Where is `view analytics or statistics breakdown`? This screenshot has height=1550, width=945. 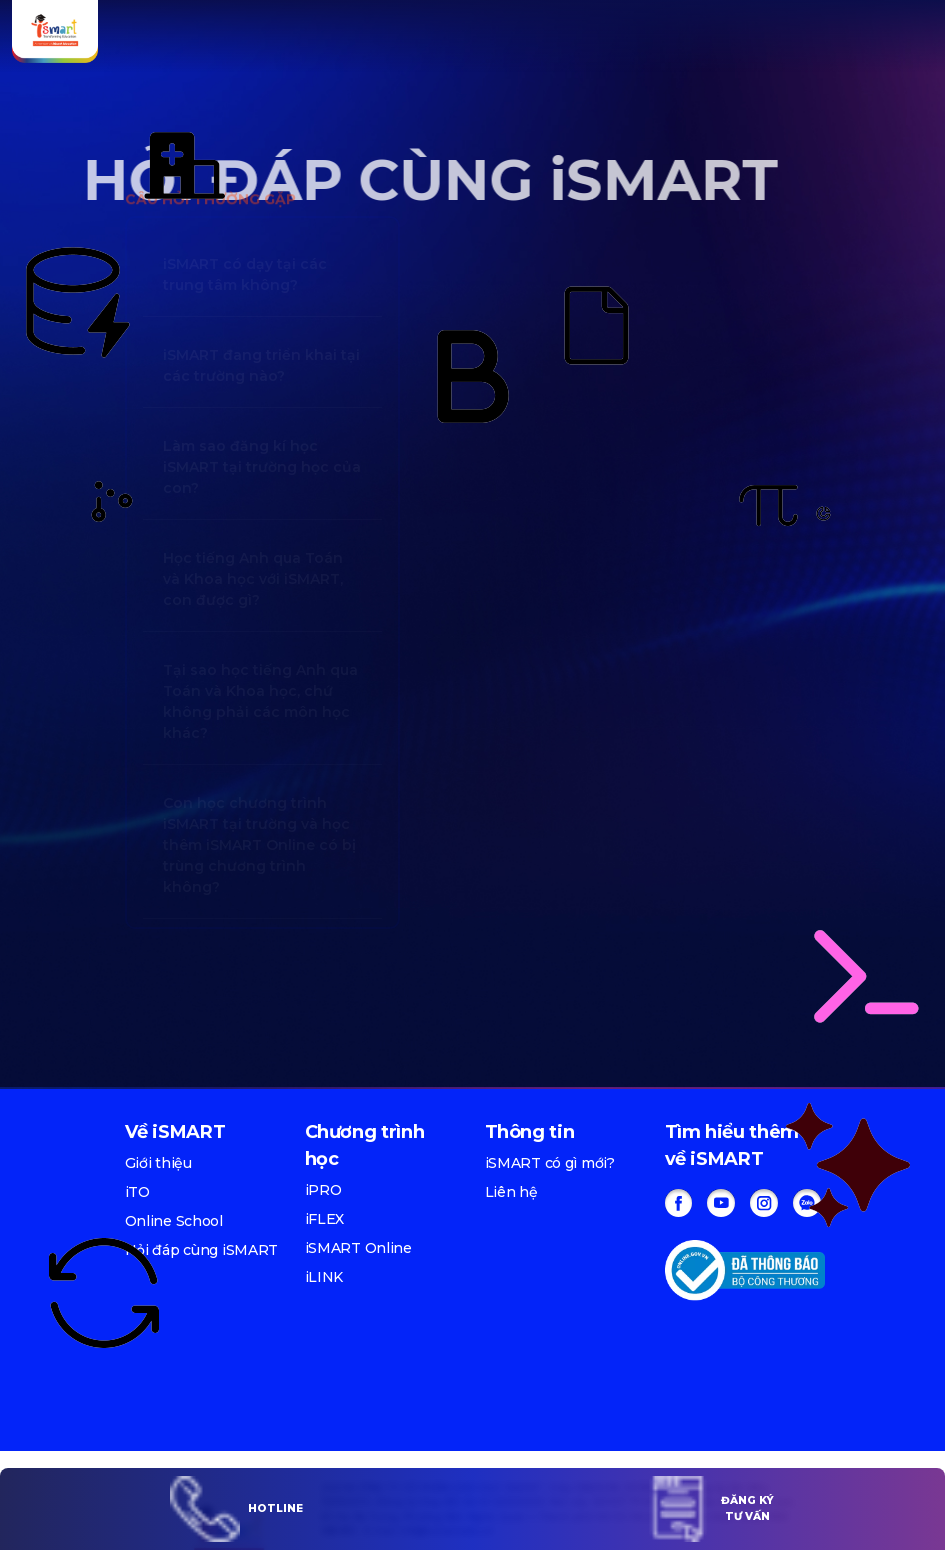 view analytics or statistics breakdown is located at coordinates (823, 513).